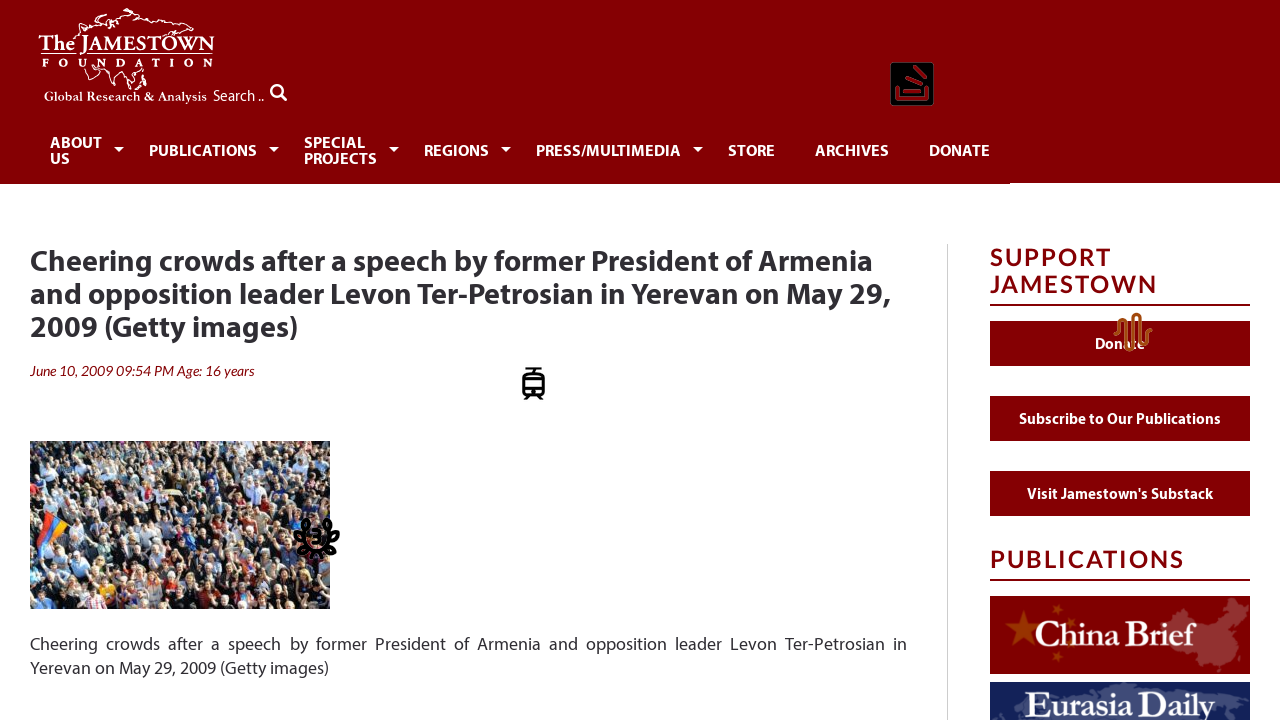 The width and height of the screenshot is (1280, 720). What do you see at coordinates (533, 383) in the screenshot?
I see `view tram or light rail transit options` at bounding box center [533, 383].